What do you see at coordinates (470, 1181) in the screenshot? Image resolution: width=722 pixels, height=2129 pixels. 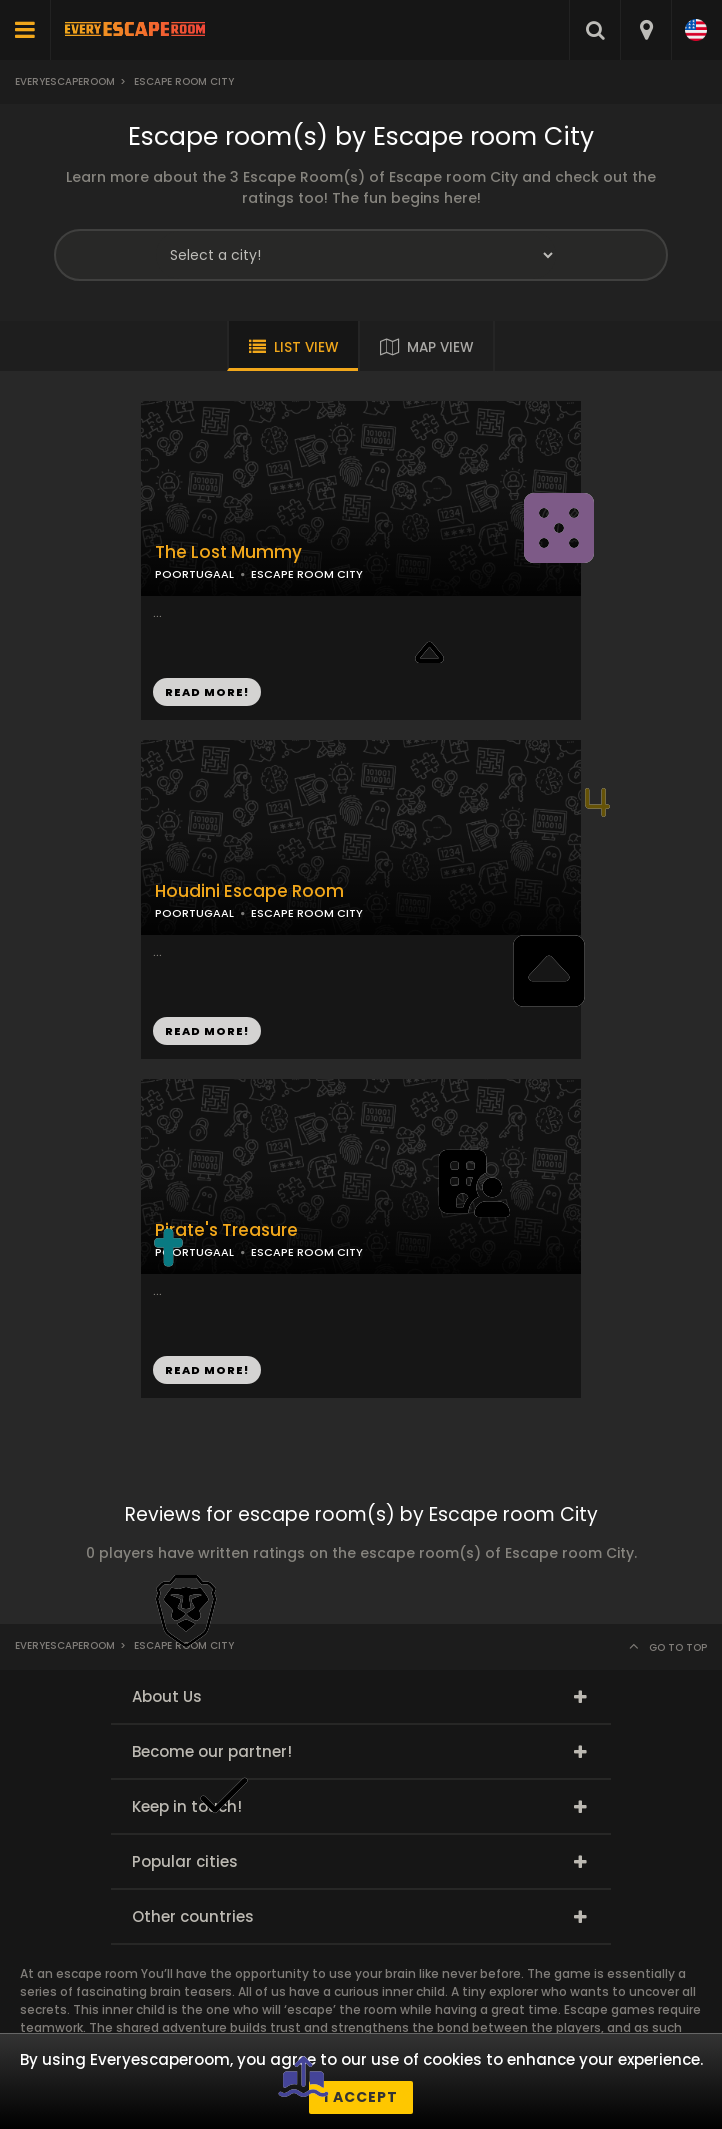 I see `view company or workplace profile` at bounding box center [470, 1181].